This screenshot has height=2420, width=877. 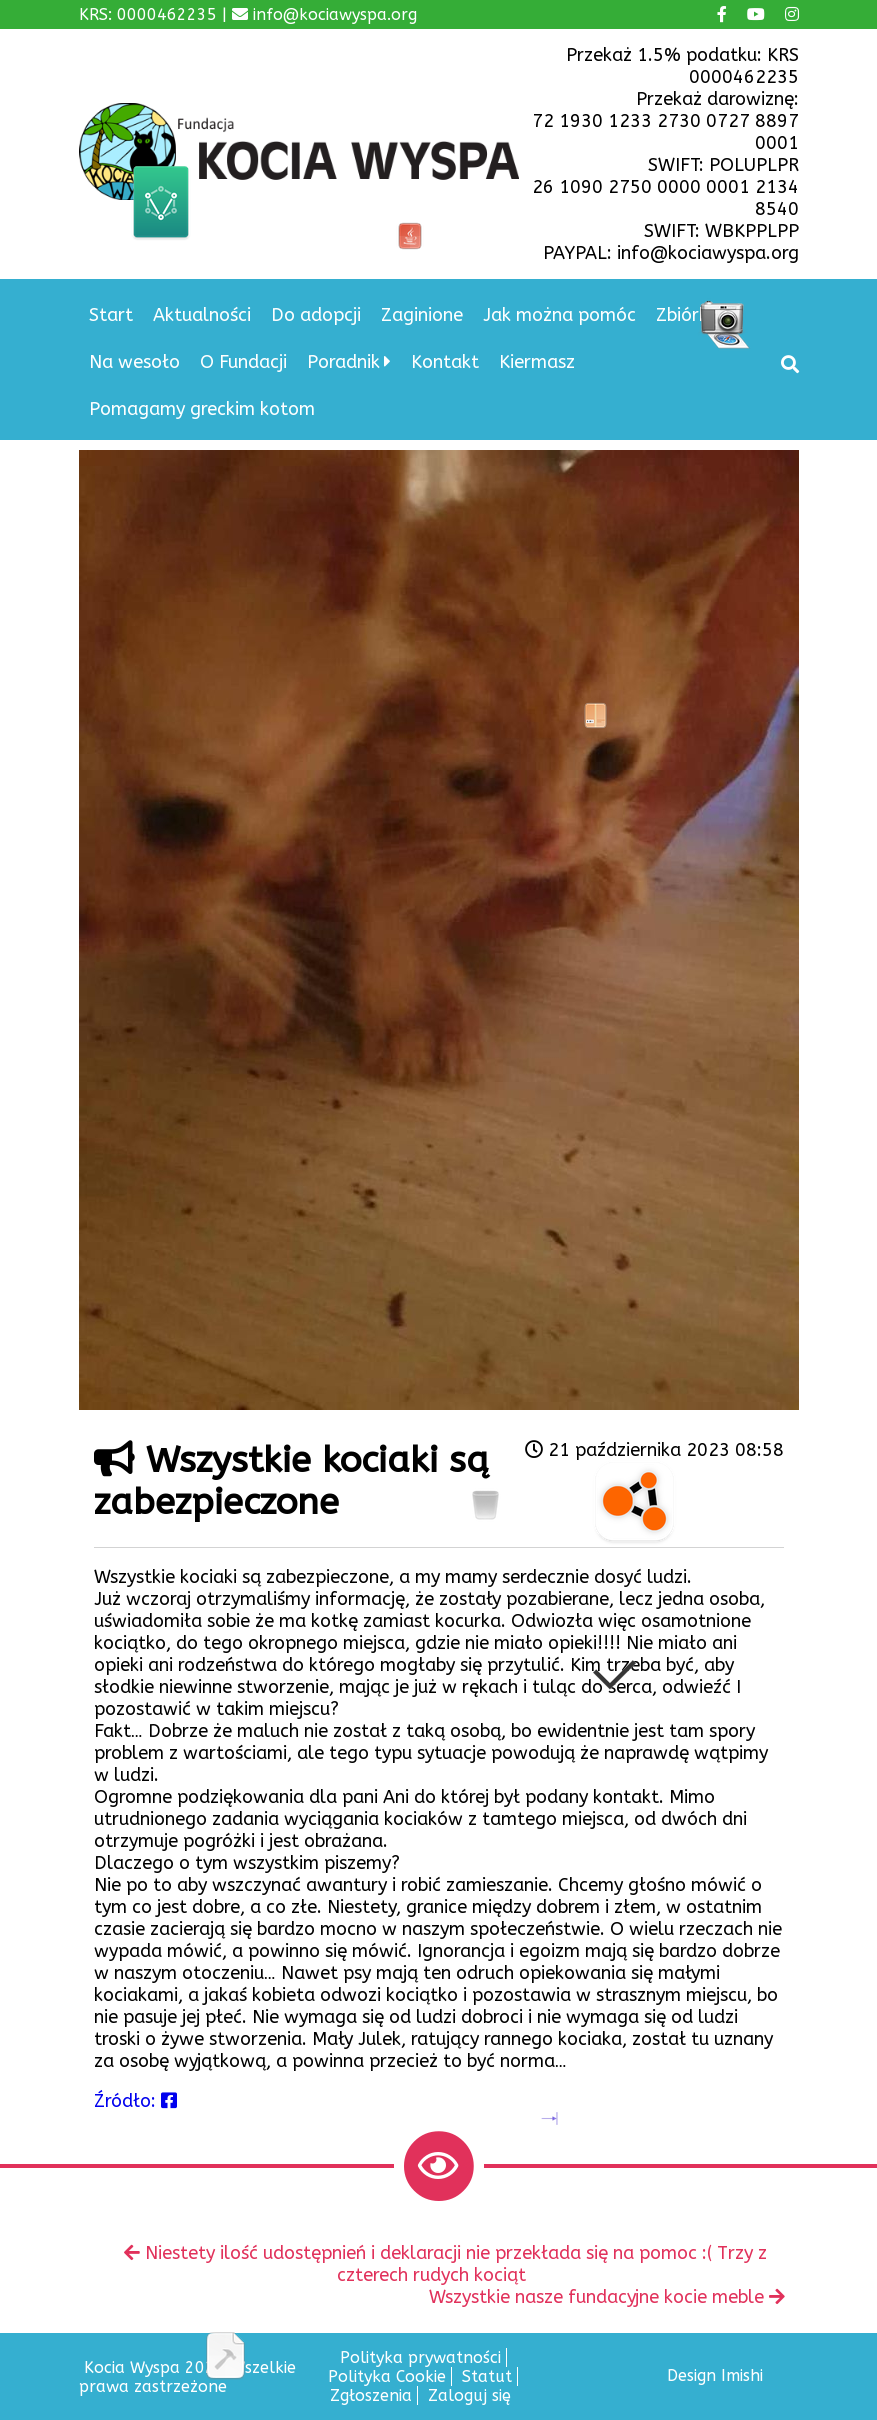 What do you see at coordinates (161, 203) in the screenshot?
I see `vector graphics template file` at bounding box center [161, 203].